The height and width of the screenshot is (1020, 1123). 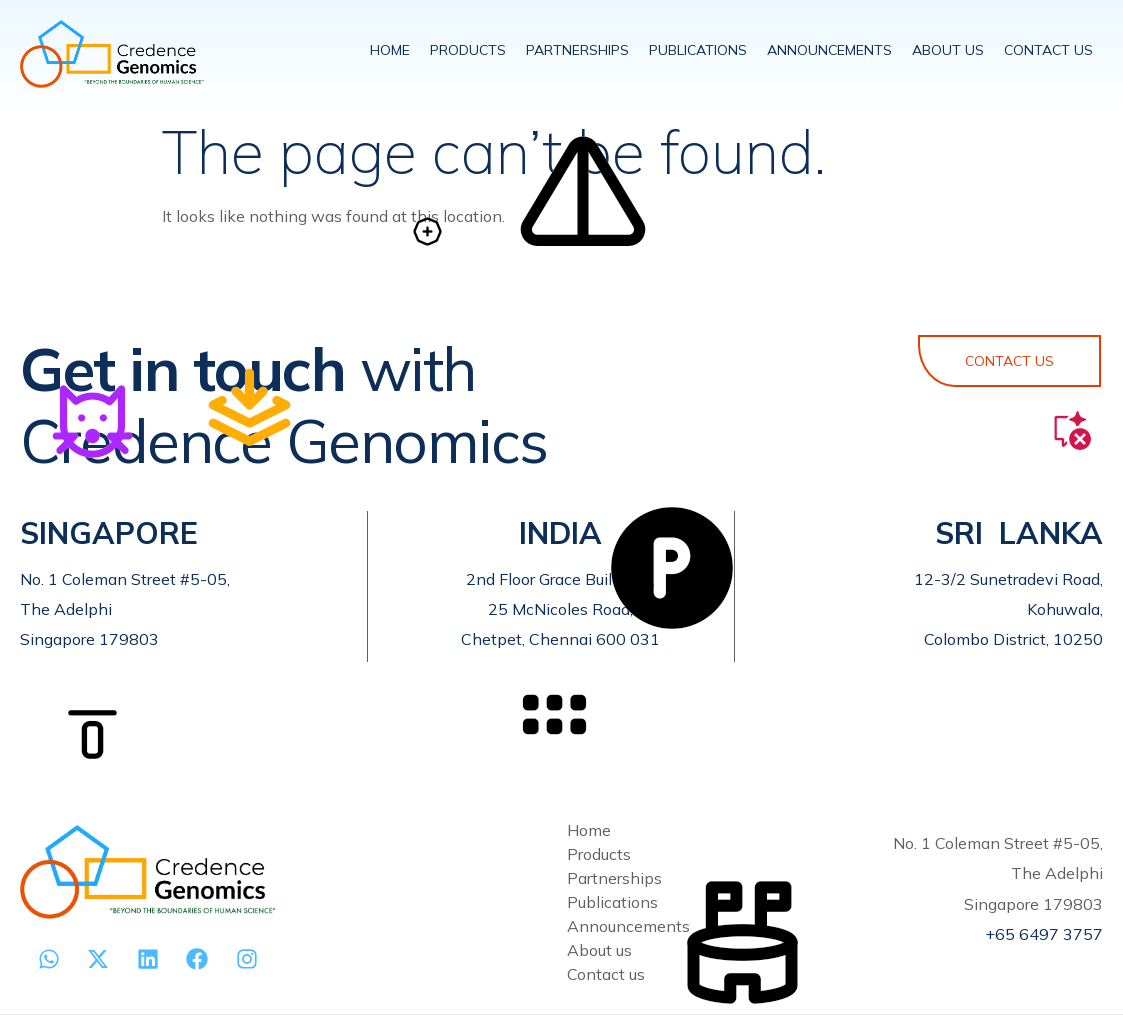 I want to click on add a new item or element, so click(x=427, y=231).